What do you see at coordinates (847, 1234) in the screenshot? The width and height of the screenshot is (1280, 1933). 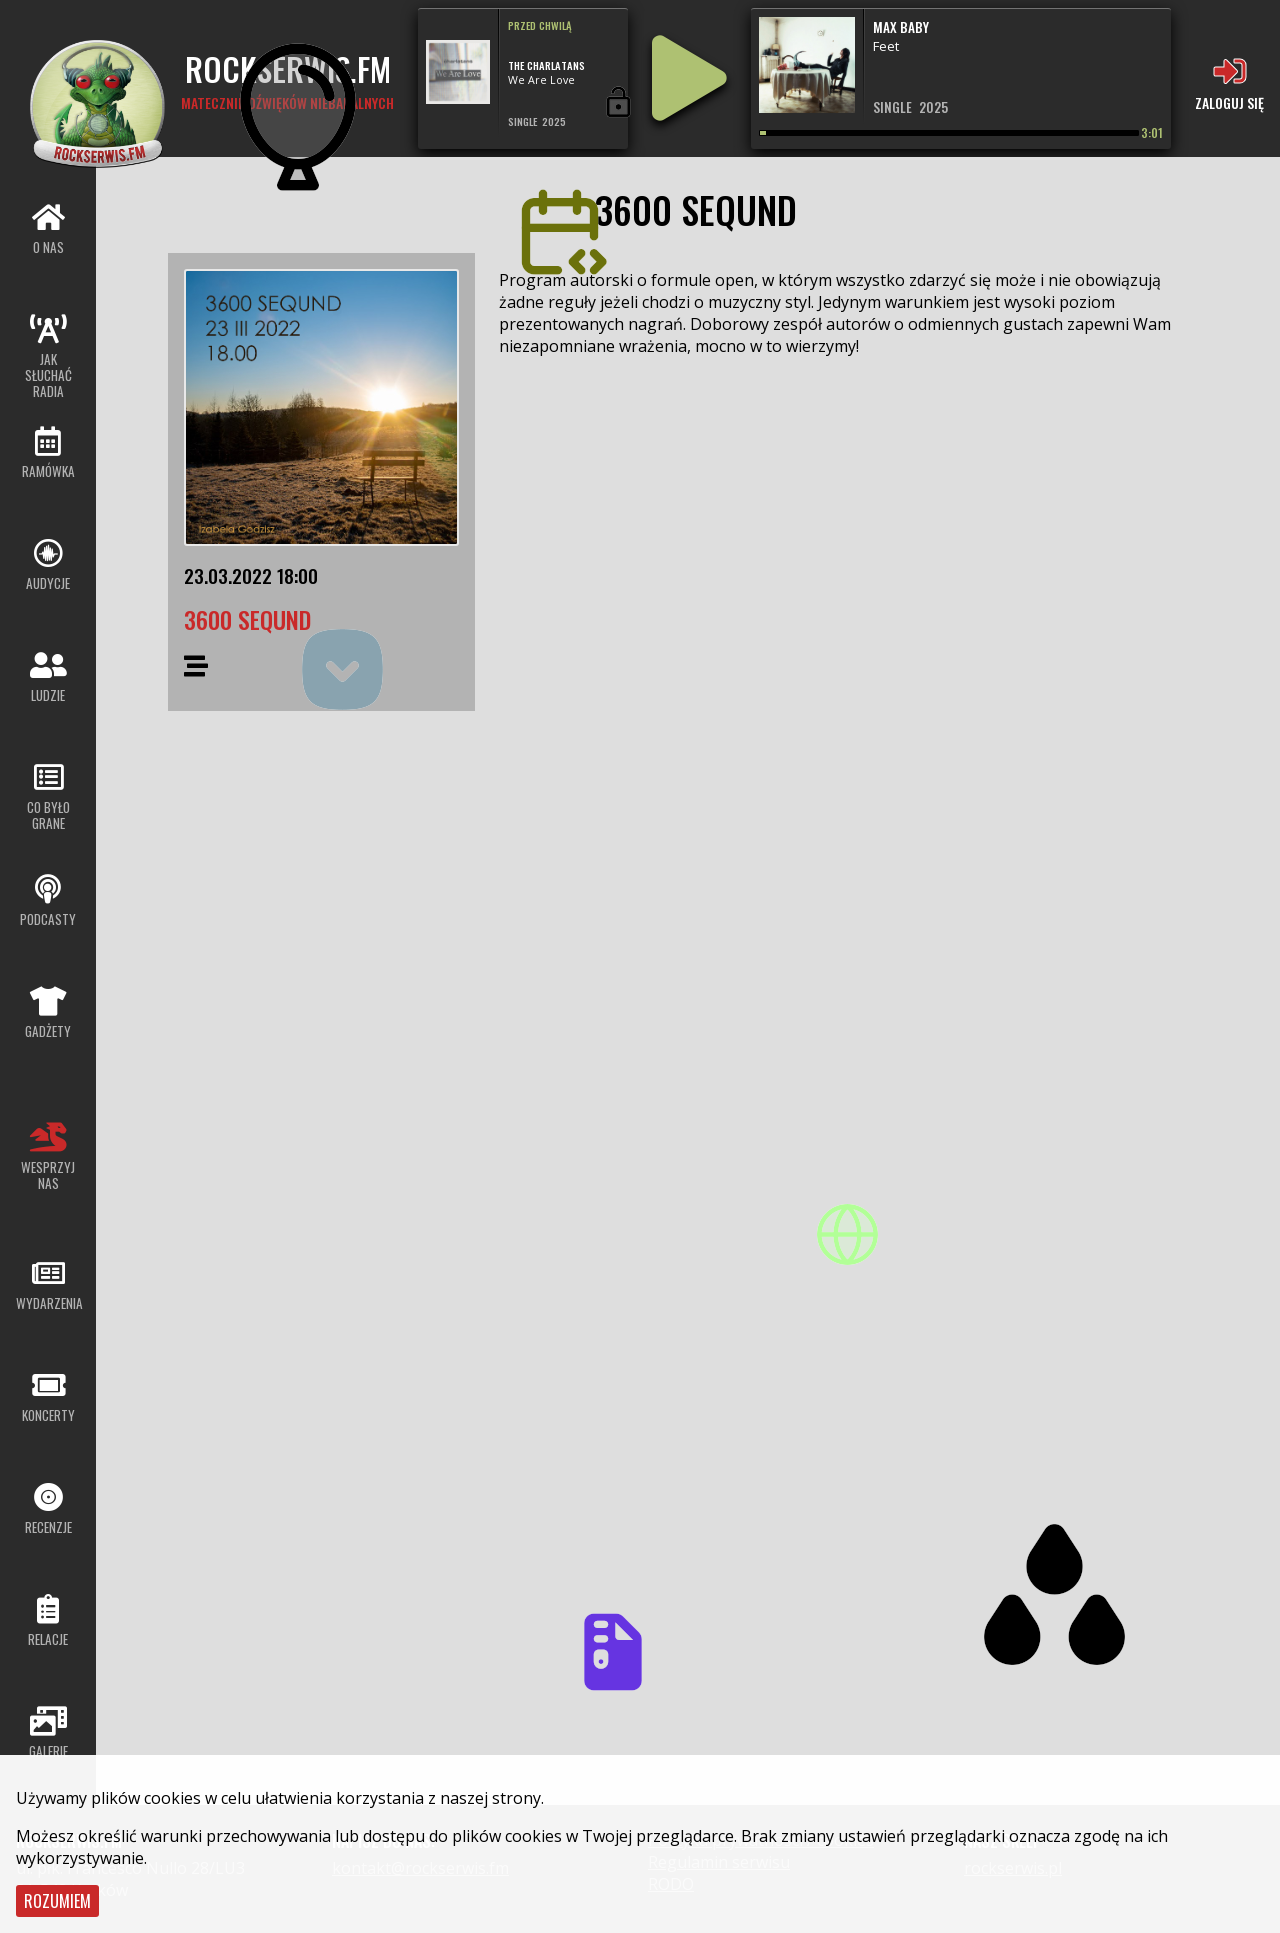 I see `switch to global or worldwide view` at bounding box center [847, 1234].